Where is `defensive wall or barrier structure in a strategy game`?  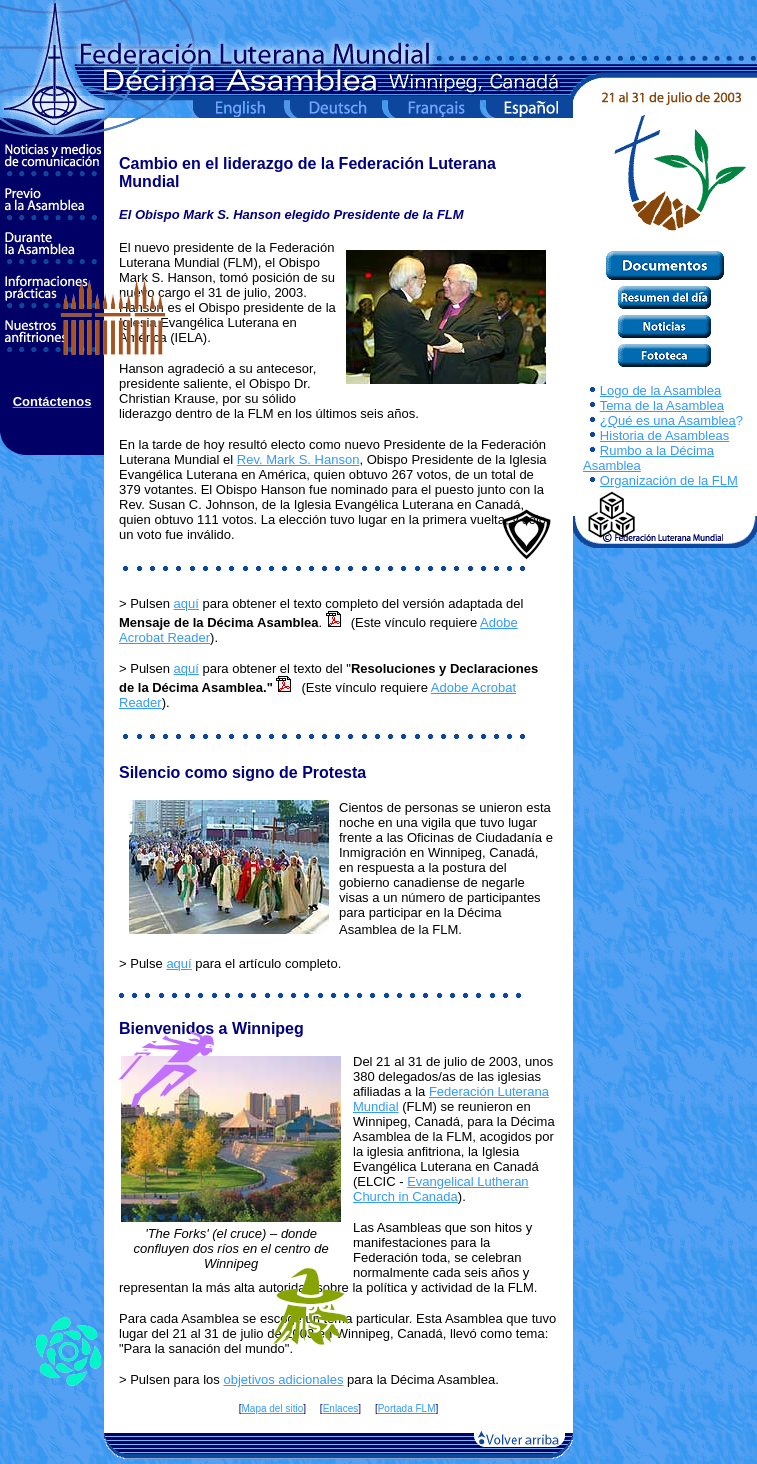
defensive wall or barrier structure in a strategy game is located at coordinates (113, 304).